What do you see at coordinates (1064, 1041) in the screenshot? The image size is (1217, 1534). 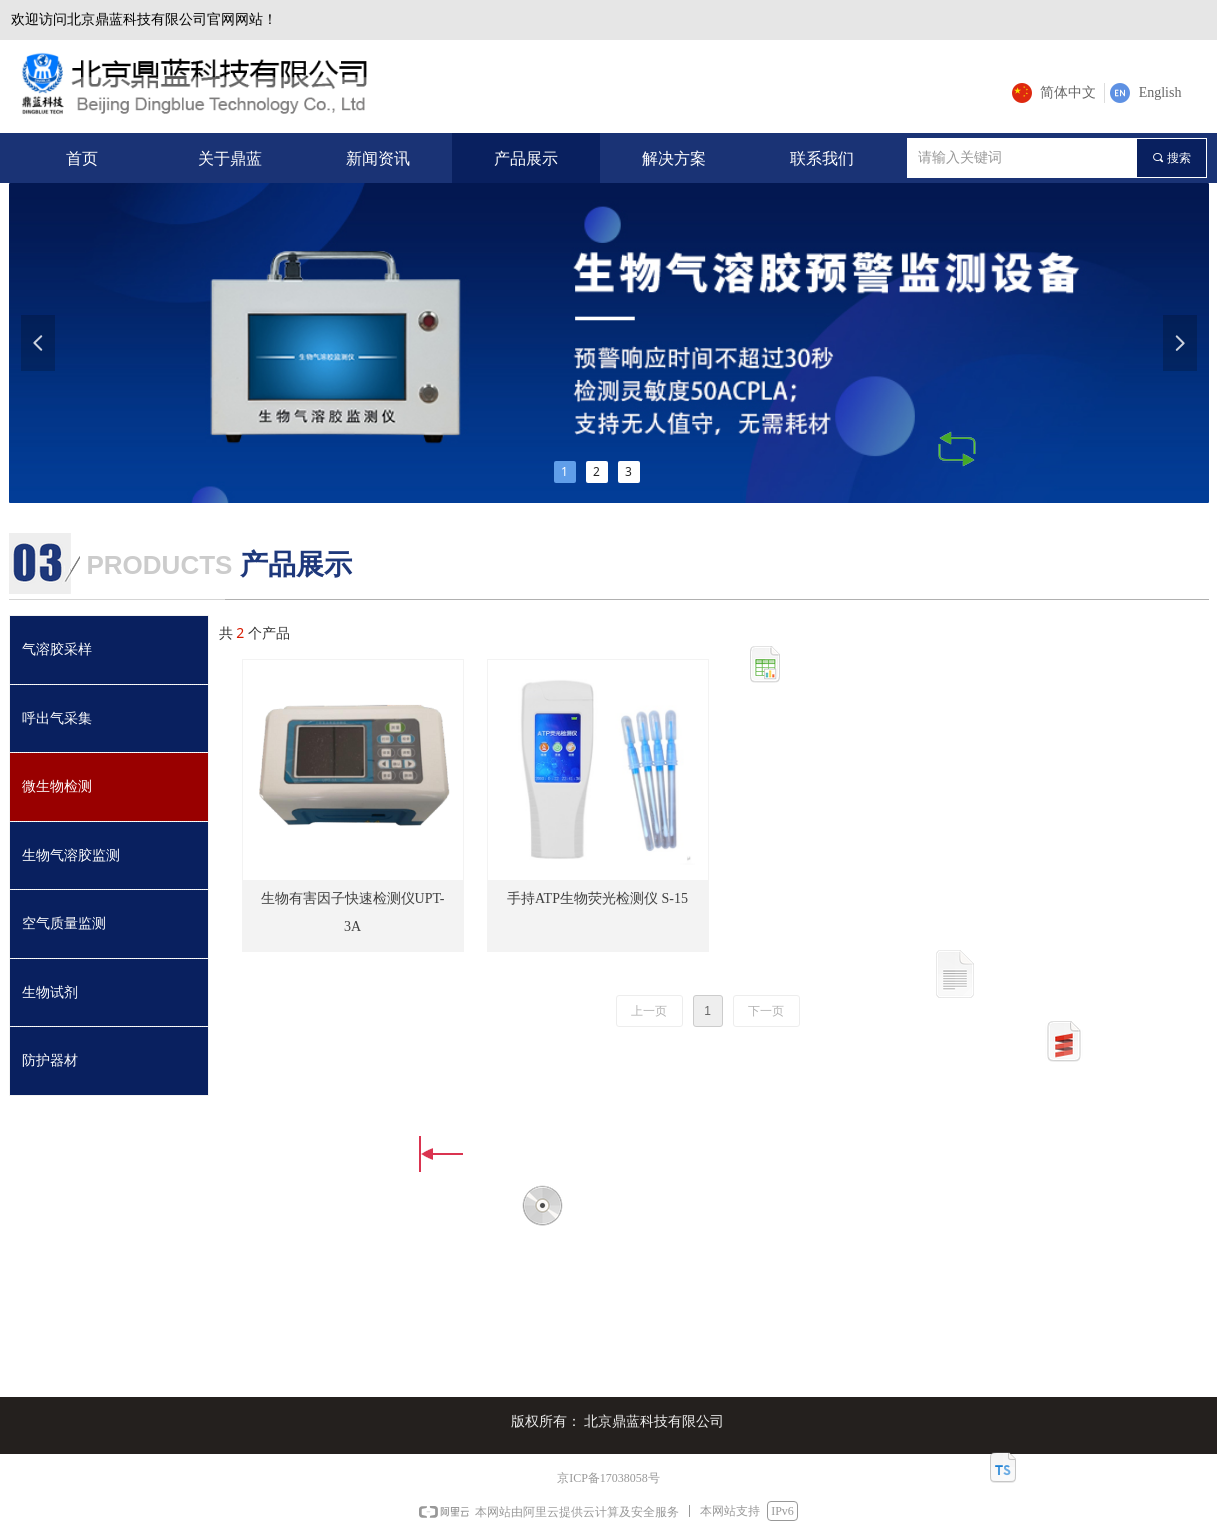 I see `a scala programming language source file` at bounding box center [1064, 1041].